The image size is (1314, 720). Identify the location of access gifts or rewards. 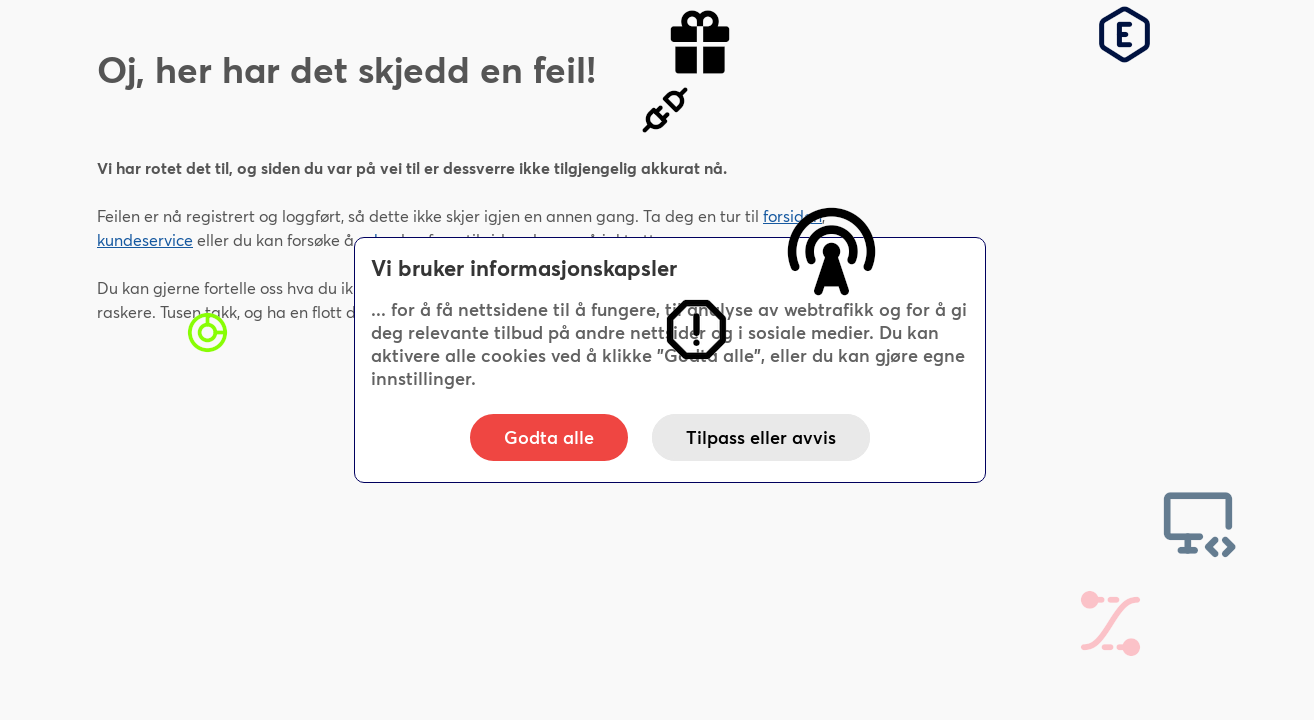
(700, 42).